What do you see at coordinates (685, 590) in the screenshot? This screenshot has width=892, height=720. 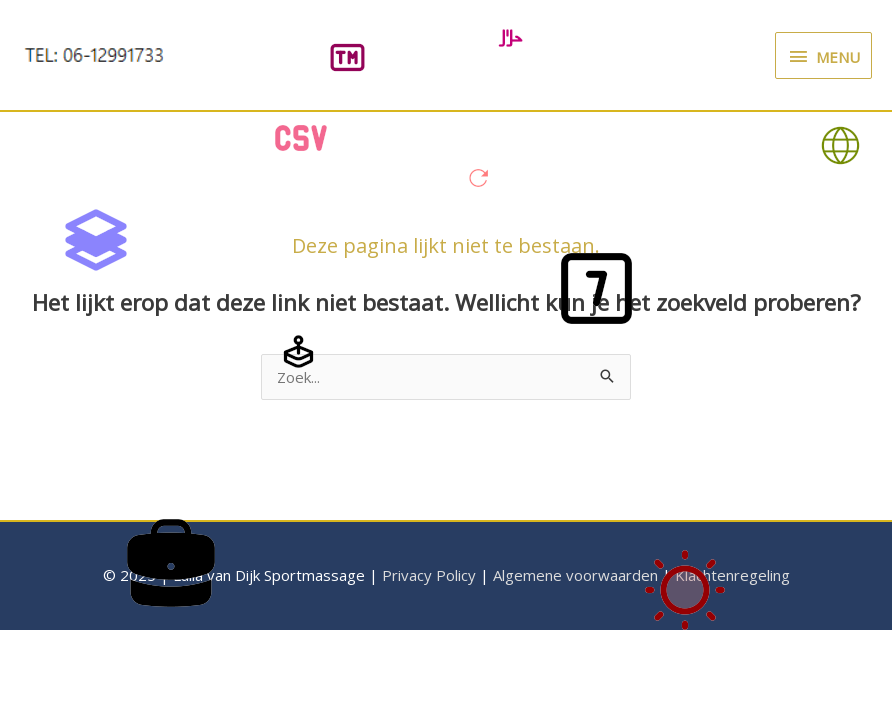 I see `reduce screen brightness` at bounding box center [685, 590].